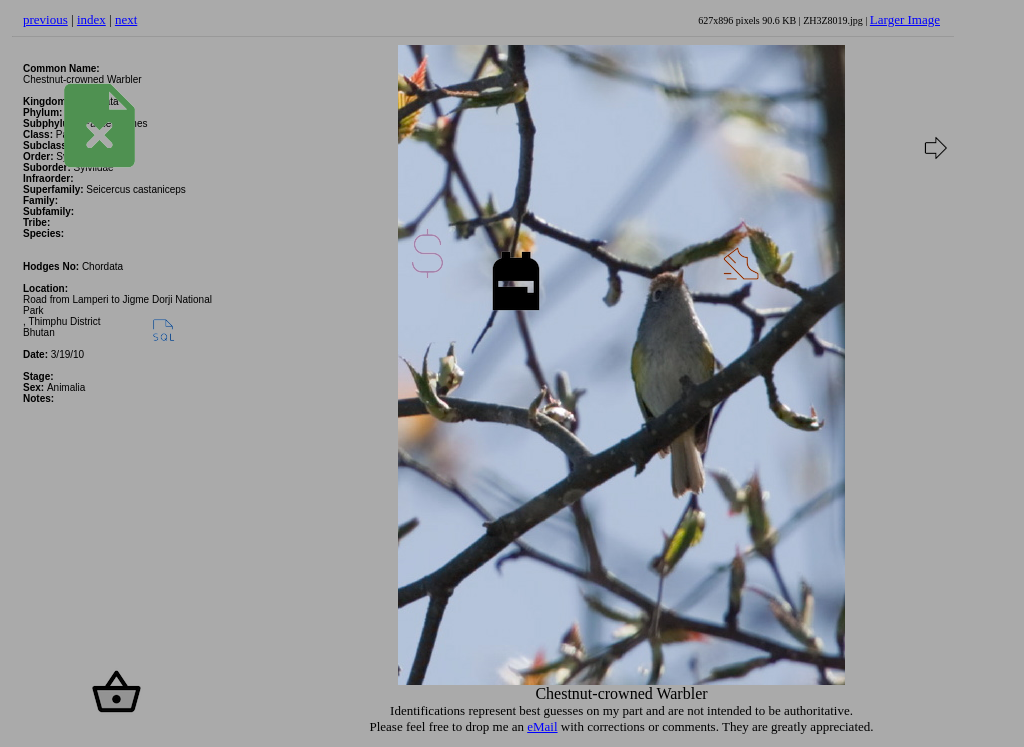 The height and width of the screenshot is (747, 1024). What do you see at coordinates (163, 331) in the screenshot?
I see `open or view an SQL database file` at bounding box center [163, 331].